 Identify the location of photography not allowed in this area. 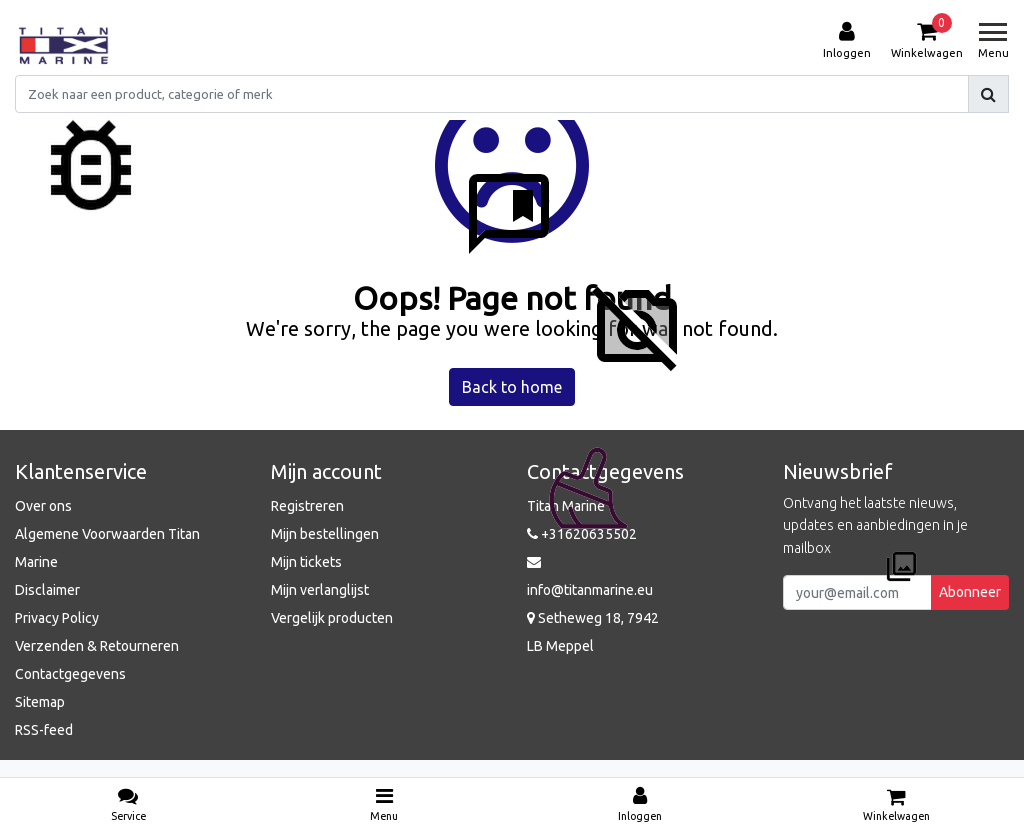
(637, 326).